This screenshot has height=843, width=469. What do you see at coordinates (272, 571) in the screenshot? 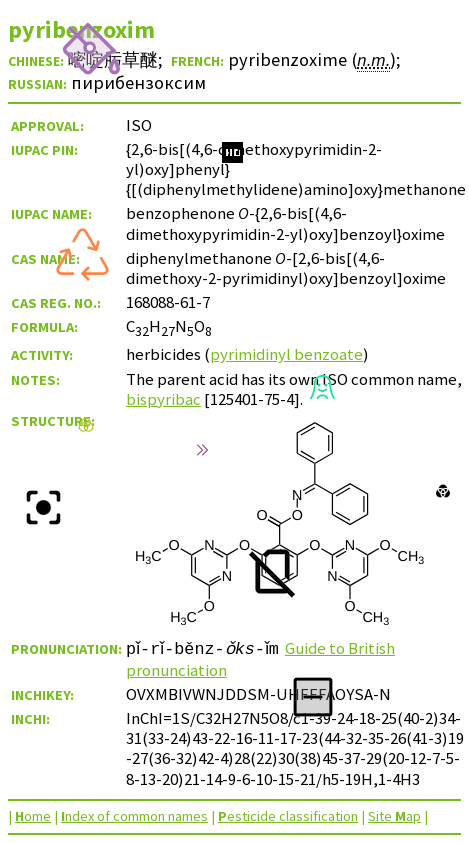
I see `no sim card detected` at bounding box center [272, 571].